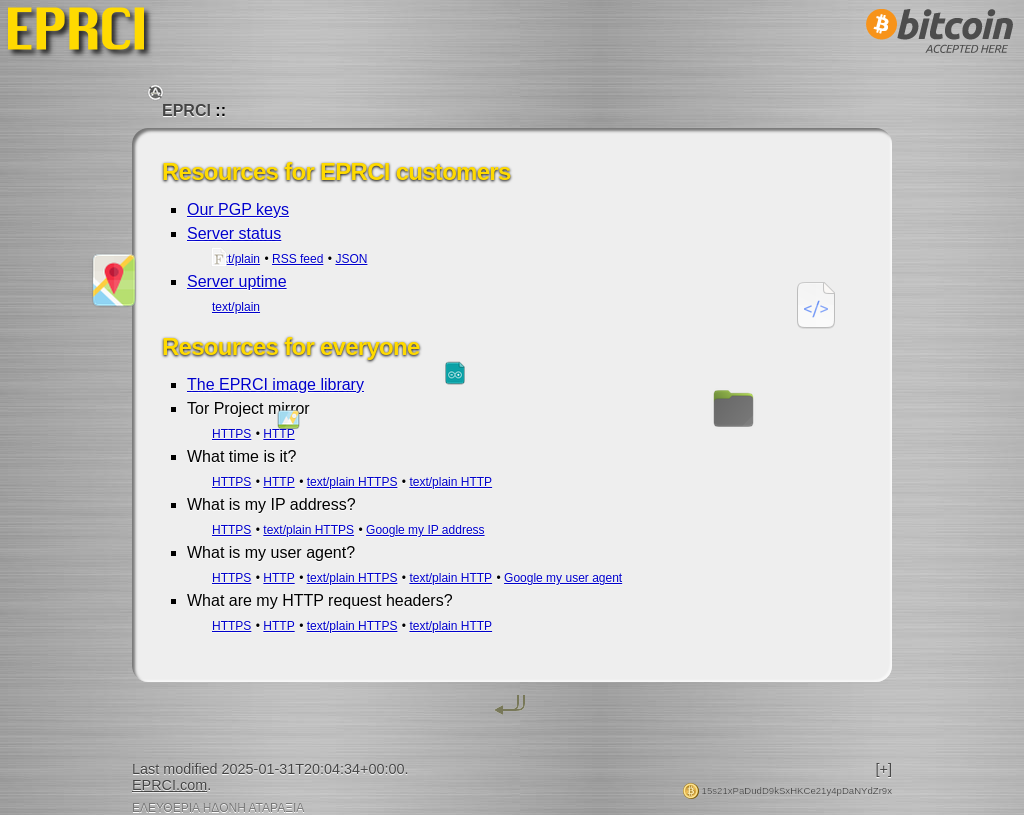 Image resolution: width=1024 pixels, height=815 pixels. What do you see at coordinates (219, 257) in the screenshot?
I see `a fortran source code file` at bounding box center [219, 257].